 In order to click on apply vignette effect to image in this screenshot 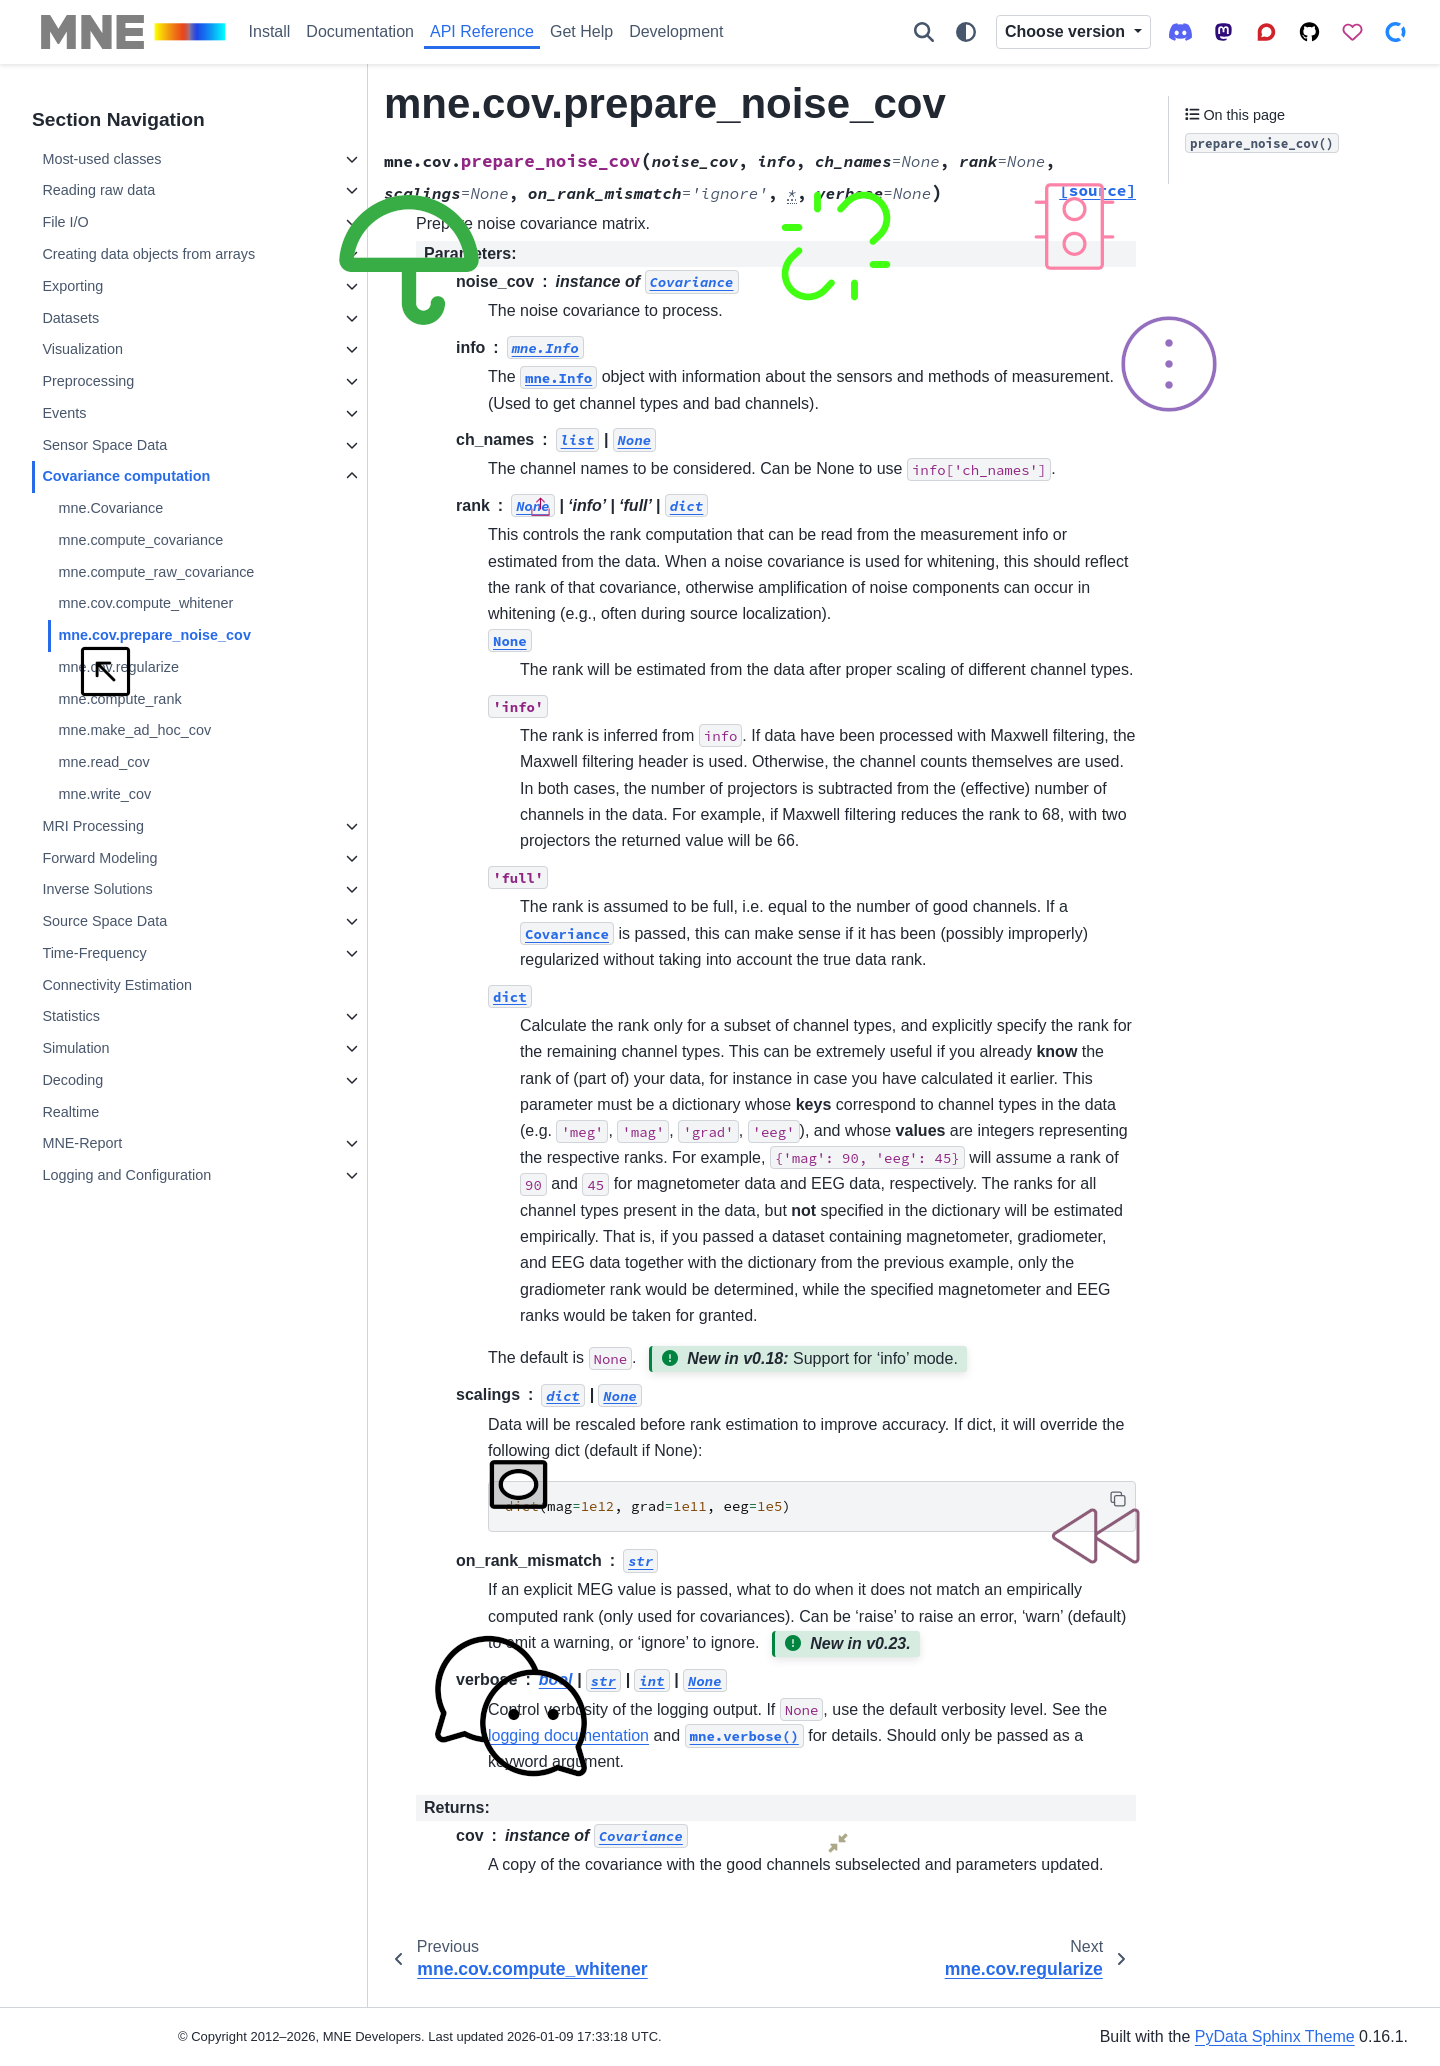, I will do `click(518, 1484)`.